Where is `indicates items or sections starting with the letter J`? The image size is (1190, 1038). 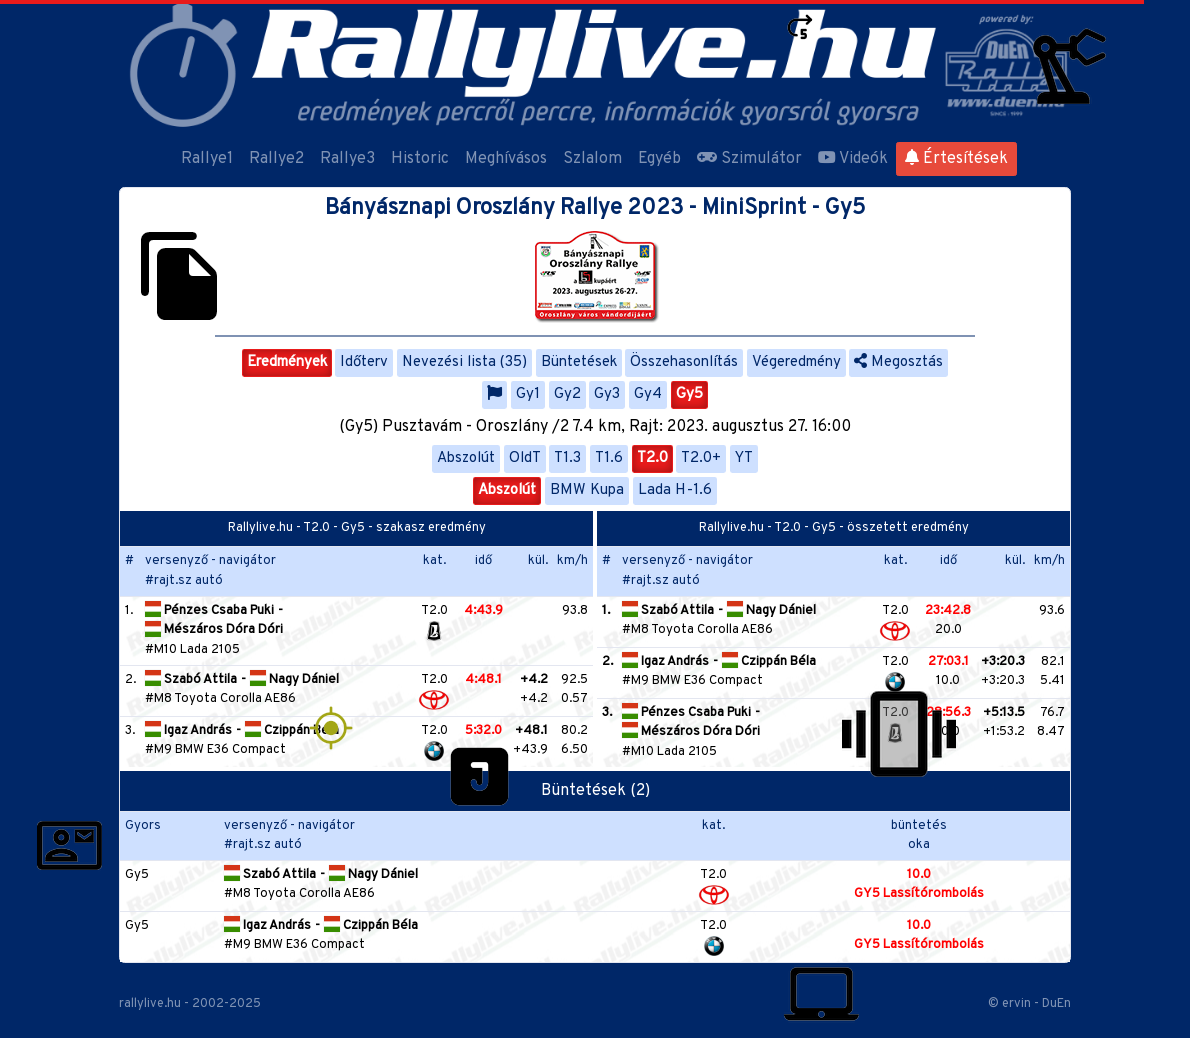 indicates items or sections starting with the letter J is located at coordinates (479, 776).